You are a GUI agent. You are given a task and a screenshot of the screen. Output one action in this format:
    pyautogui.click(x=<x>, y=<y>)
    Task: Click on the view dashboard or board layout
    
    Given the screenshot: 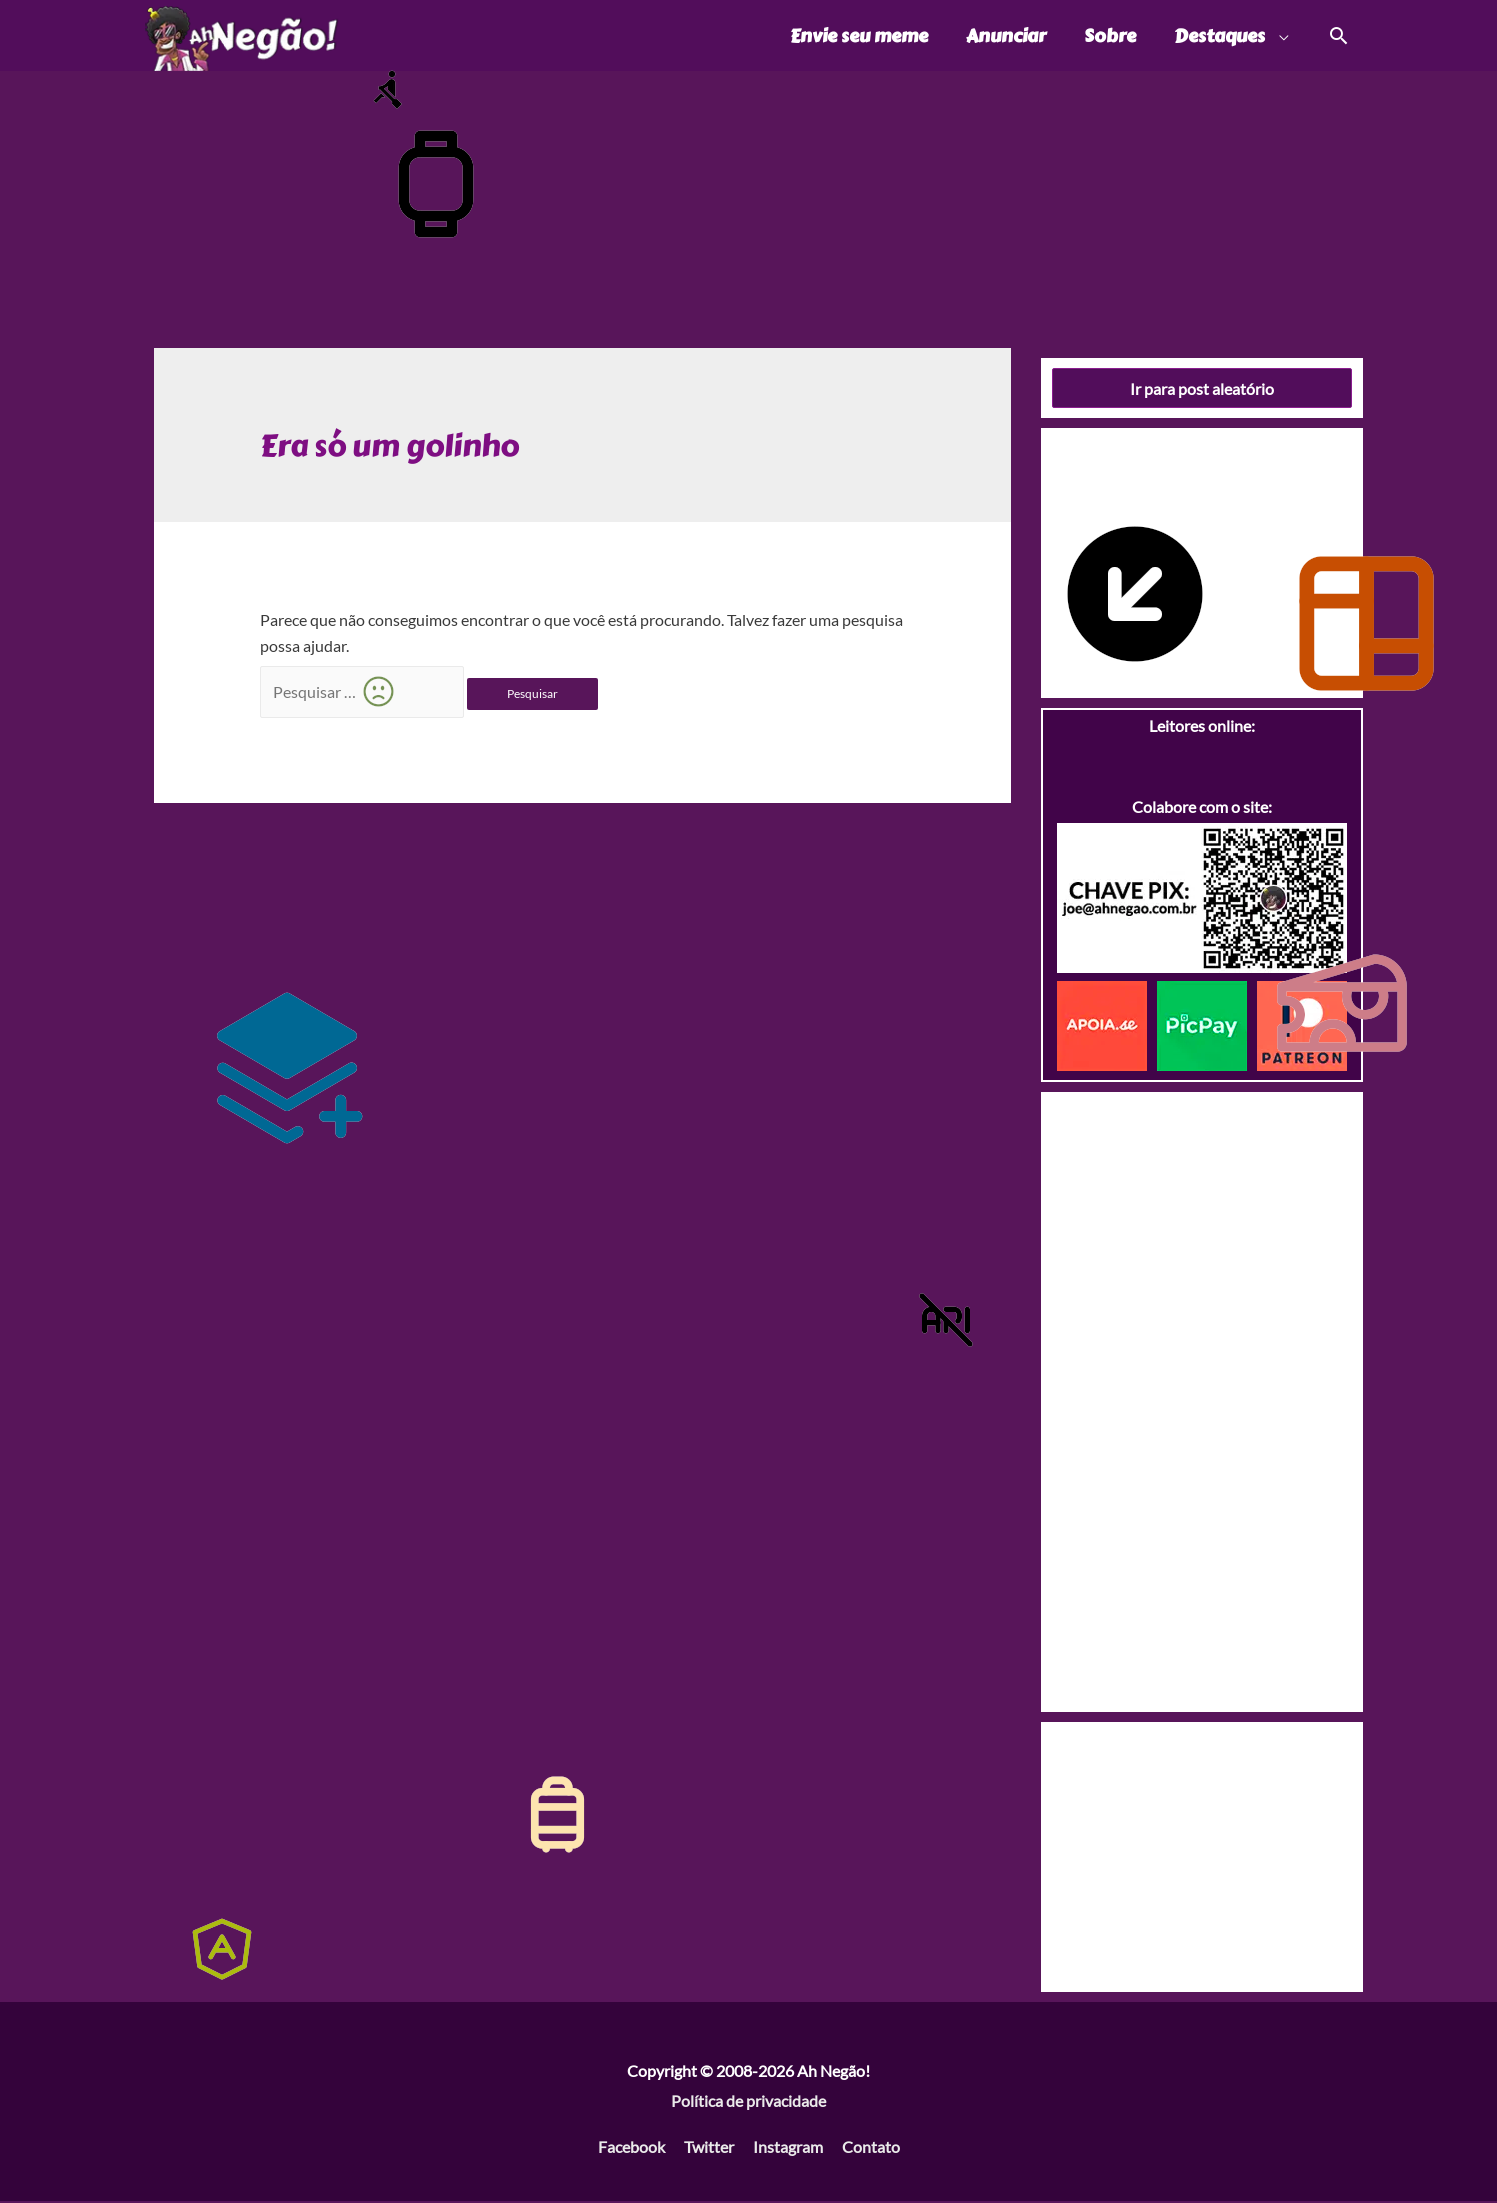 What is the action you would take?
    pyautogui.click(x=1366, y=623)
    